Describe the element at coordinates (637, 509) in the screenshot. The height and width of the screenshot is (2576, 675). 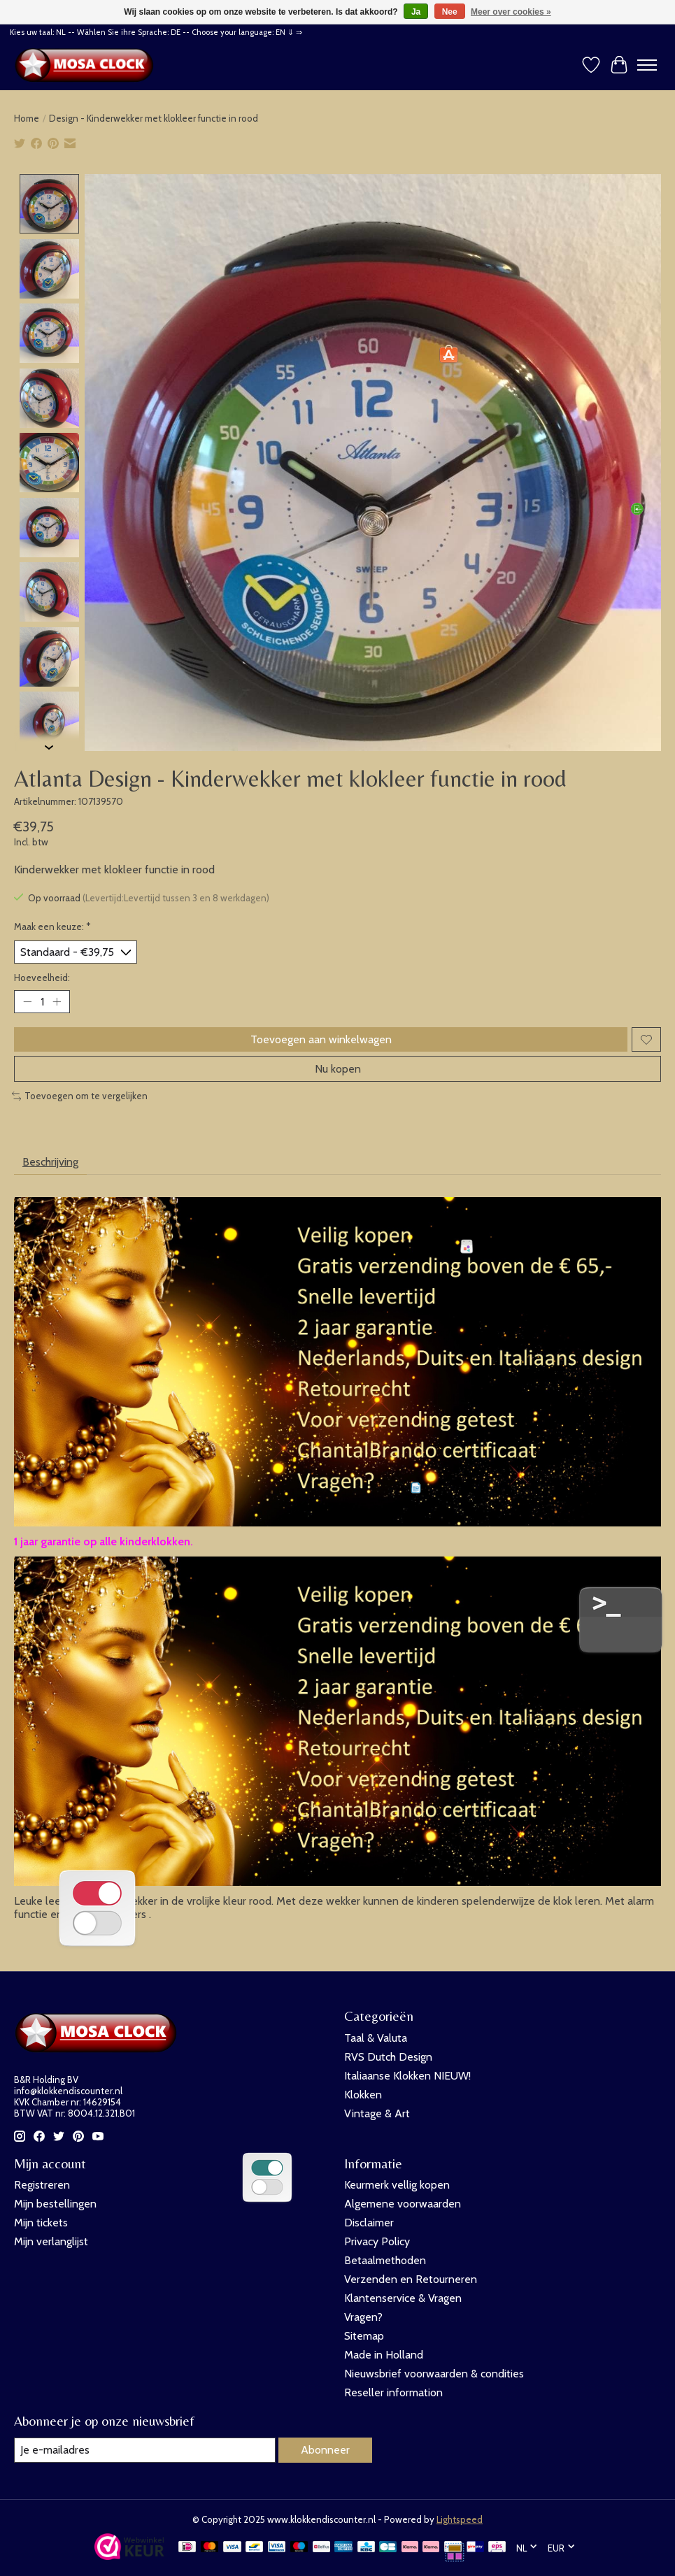
I see `log out of your account` at that location.